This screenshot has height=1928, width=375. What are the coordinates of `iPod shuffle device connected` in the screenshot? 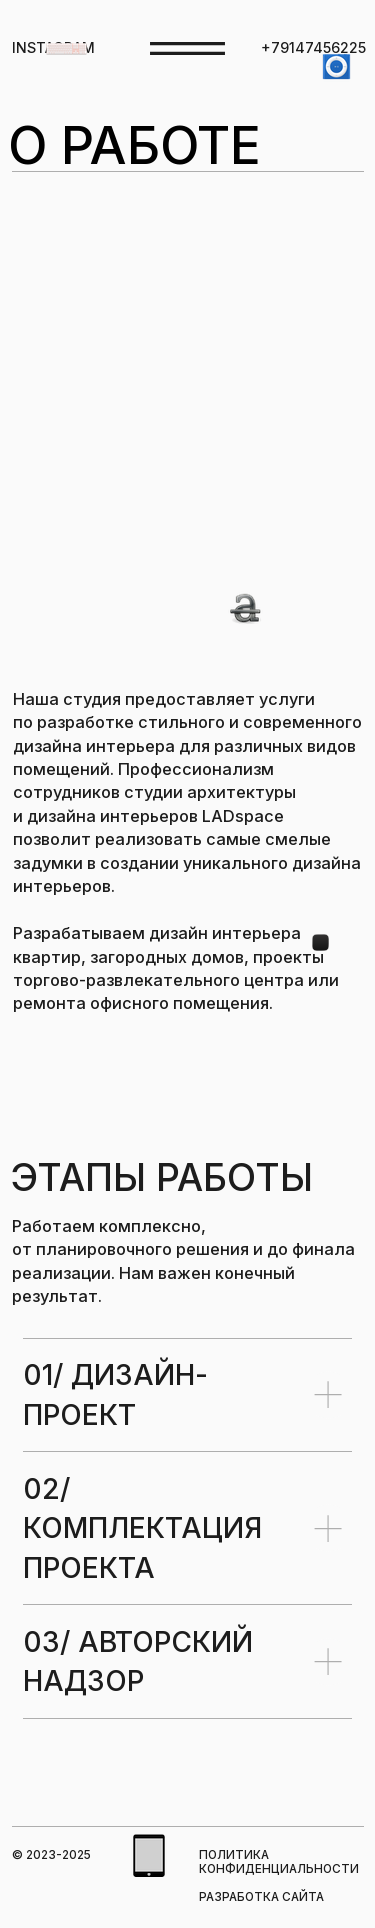 It's located at (336, 66).